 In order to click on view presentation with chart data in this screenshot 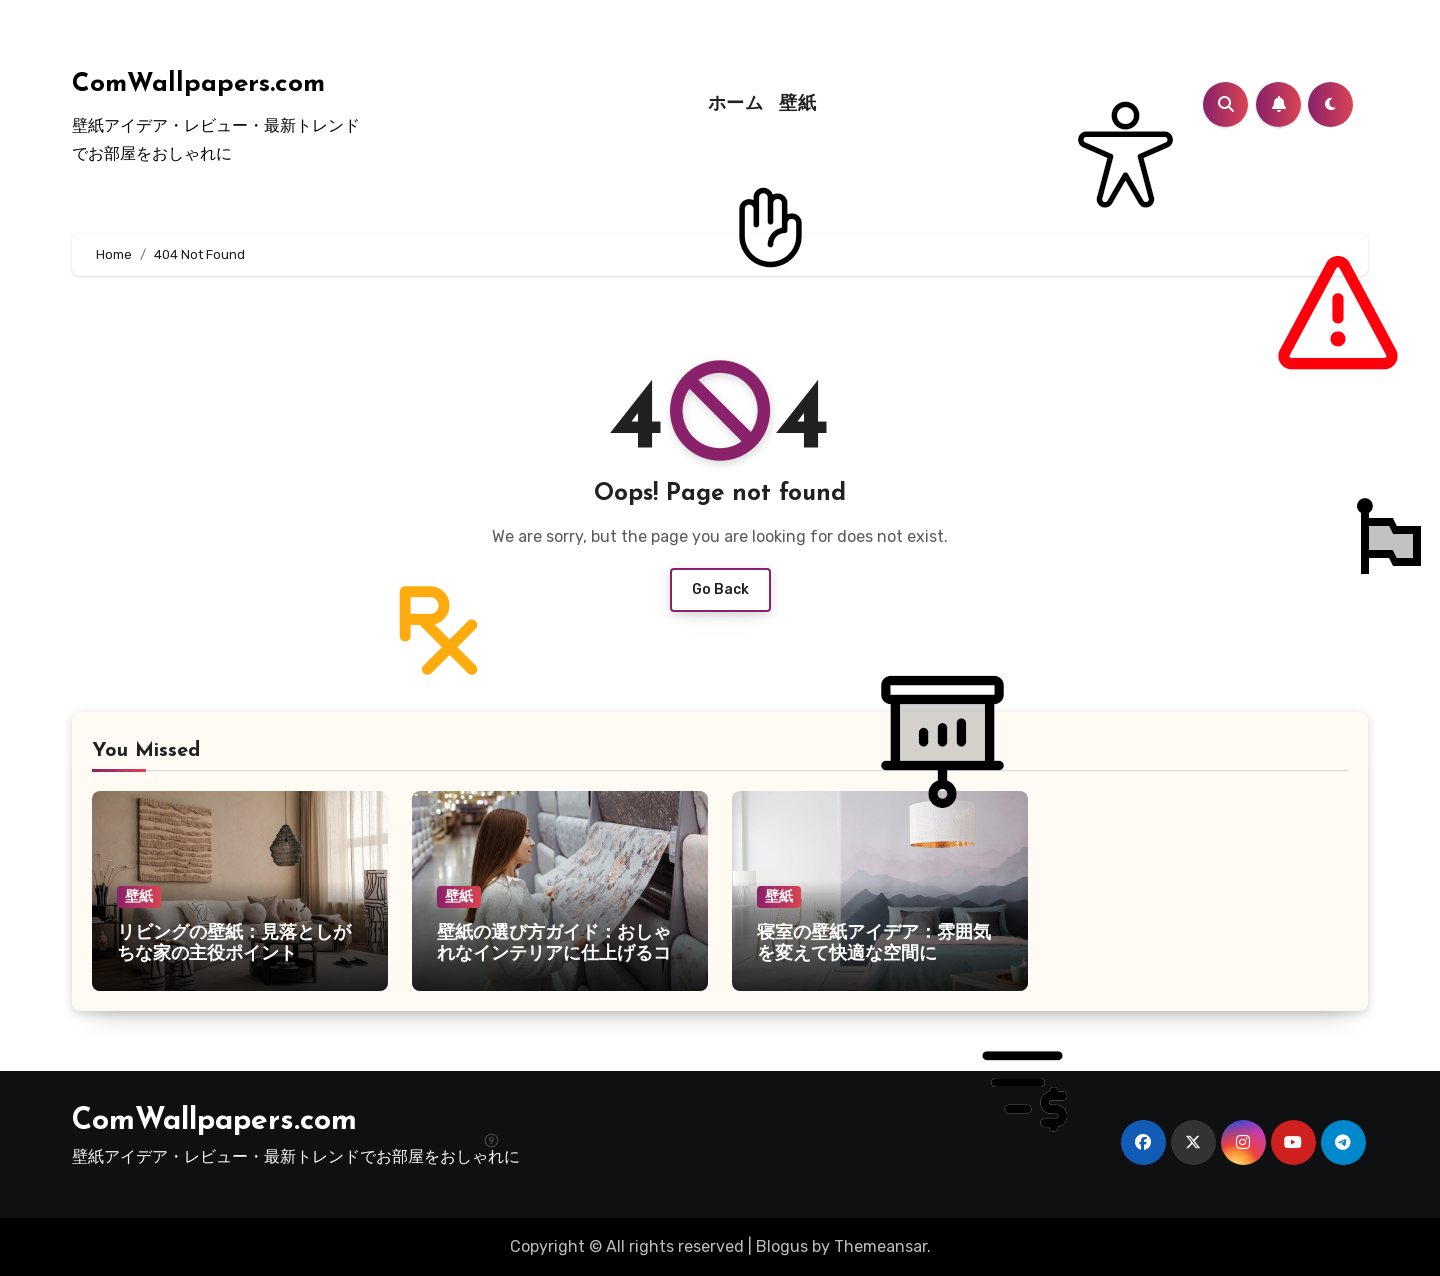, I will do `click(942, 732)`.